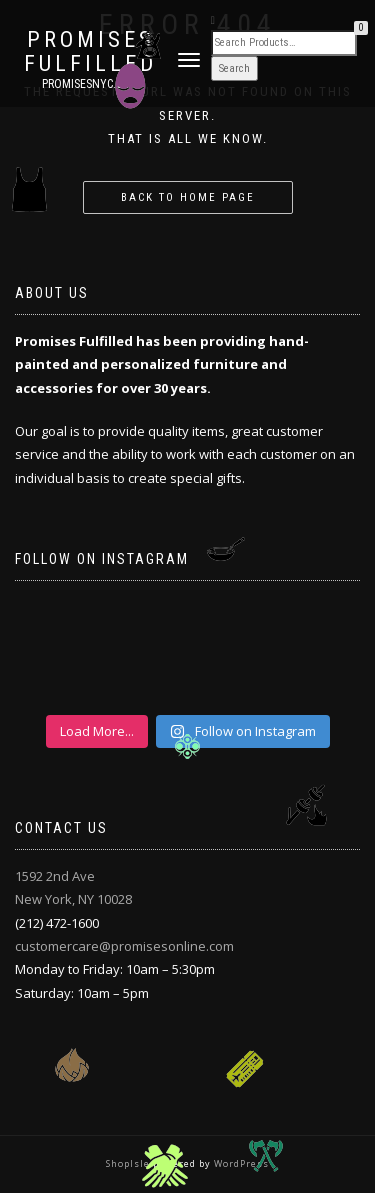 Image resolution: width=375 pixels, height=1193 pixels. What do you see at coordinates (165, 1166) in the screenshot?
I see `equip gloves or hand gear` at bounding box center [165, 1166].